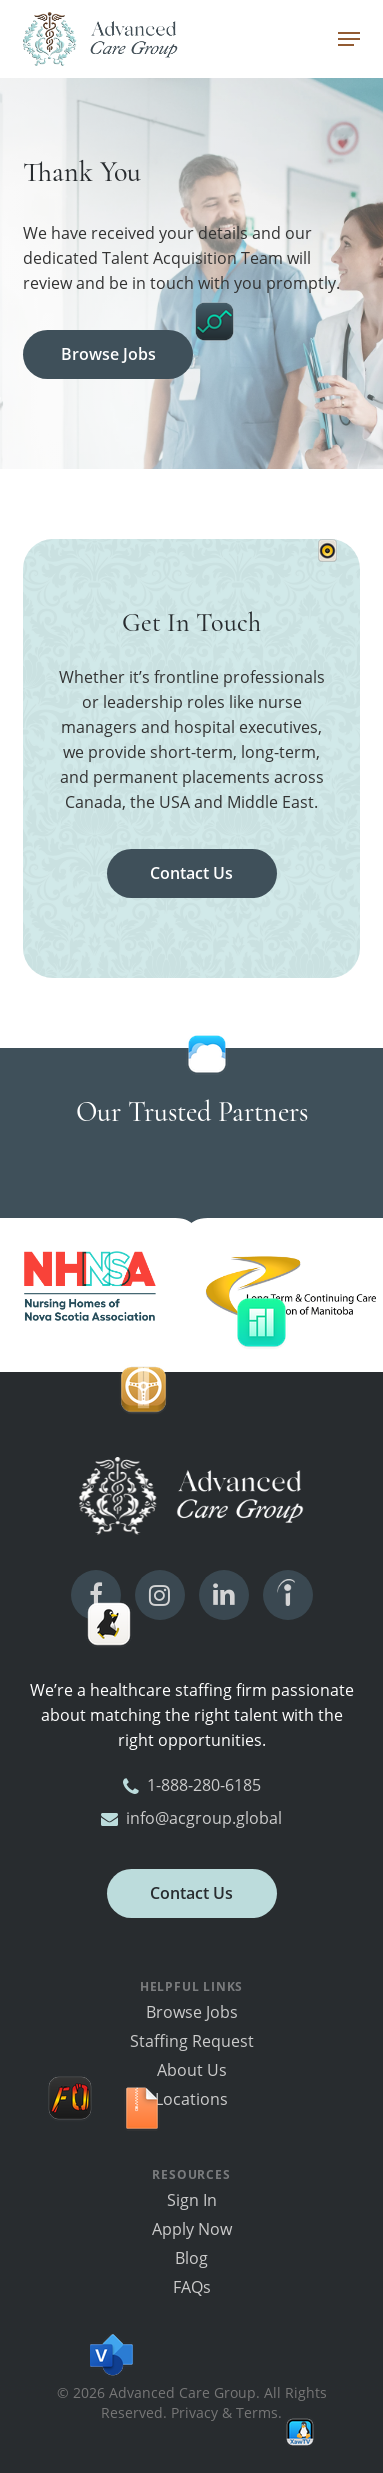  What do you see at coordinates (143, 1389) in the screenshot?
I see `open boxflat racing wheel configuration app` at bounding box center [143, 1389].